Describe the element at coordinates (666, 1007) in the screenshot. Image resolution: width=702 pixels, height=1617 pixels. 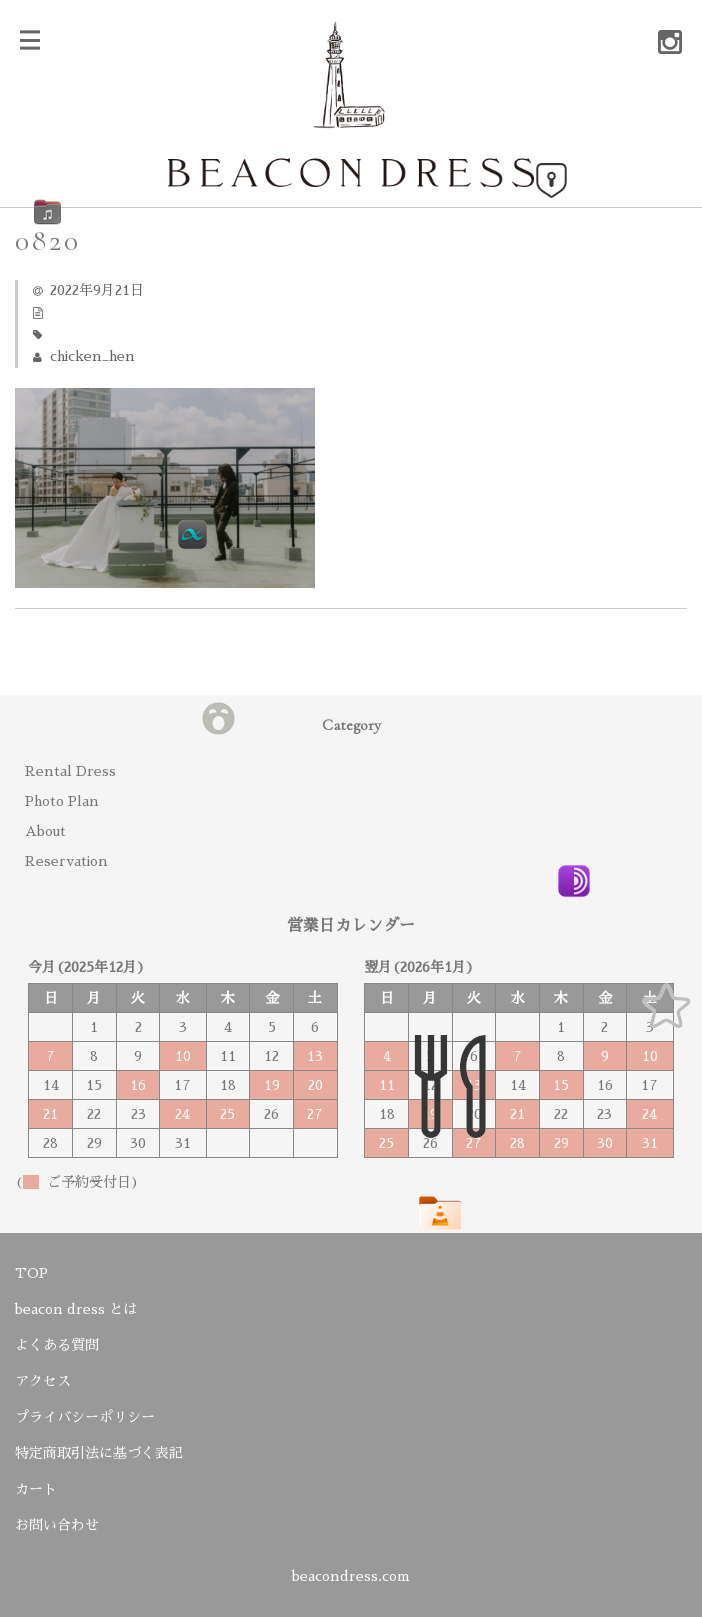
I see `item is not marked as a favorite` at that location.